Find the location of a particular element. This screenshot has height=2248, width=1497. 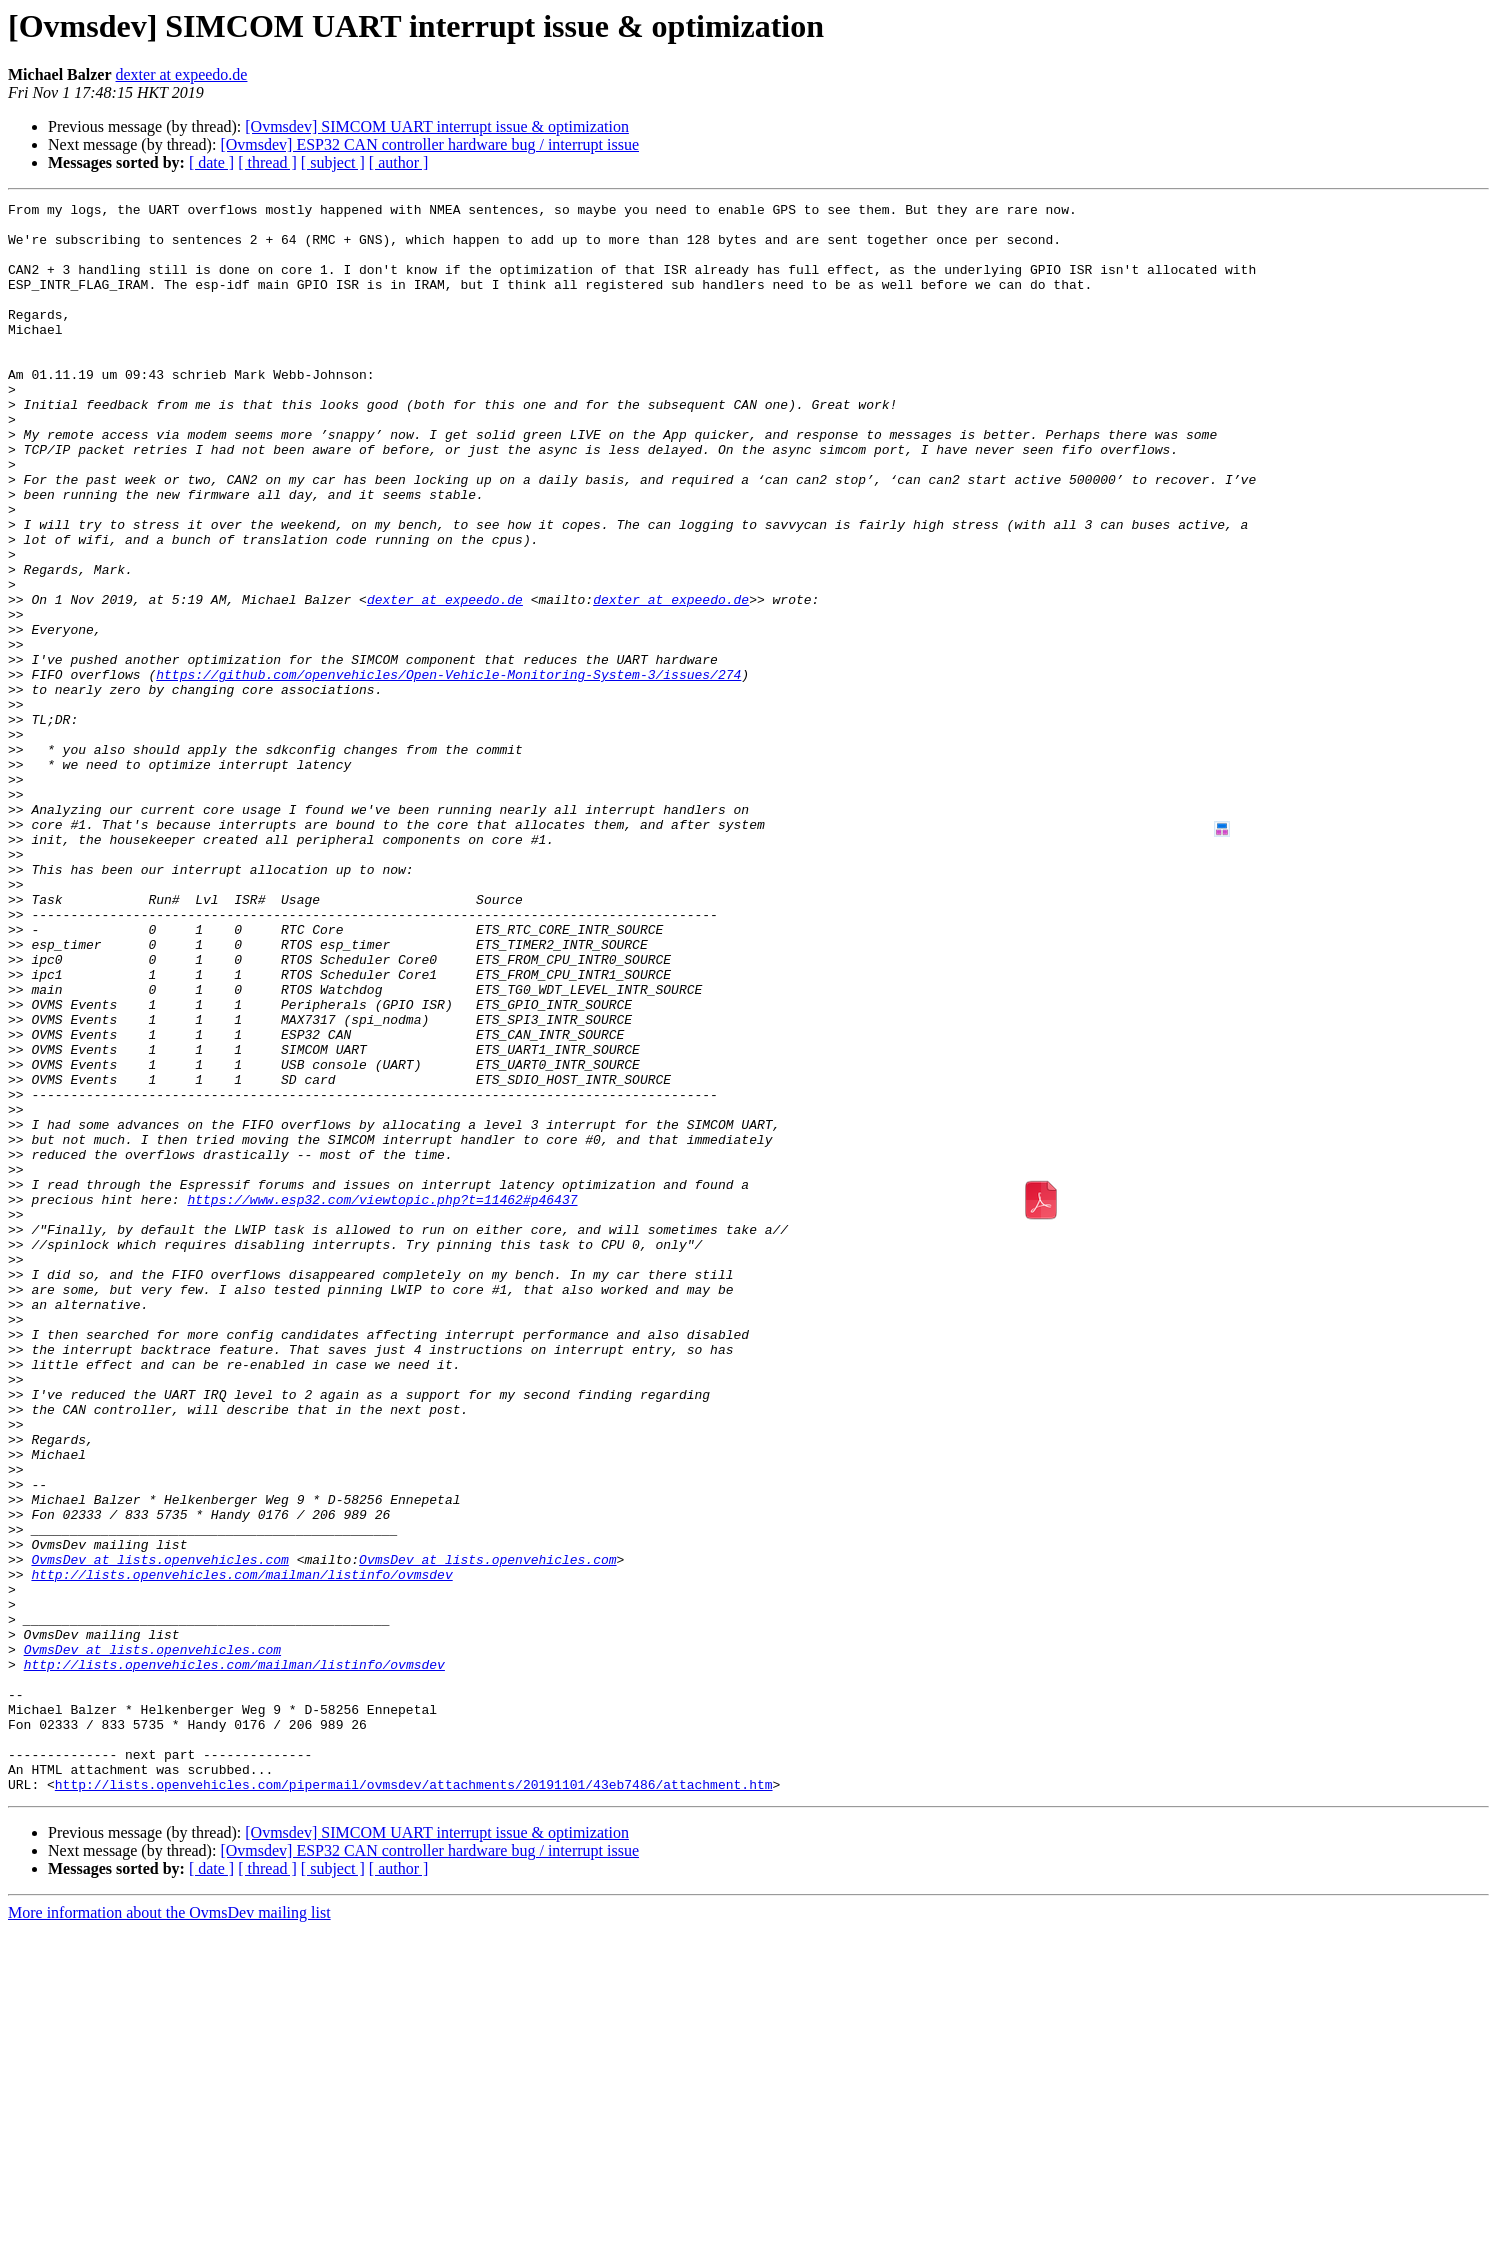

select all items in the current view is located at coordinates (1222, 829).